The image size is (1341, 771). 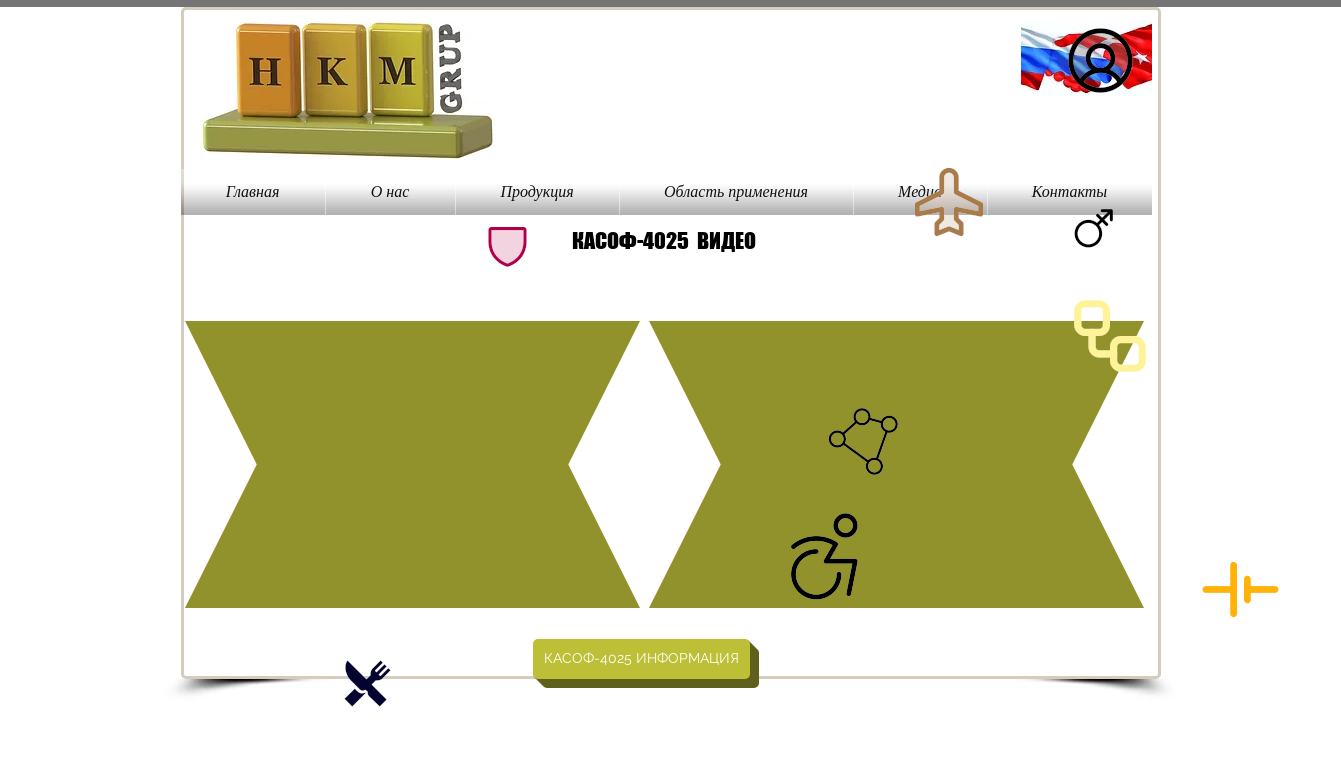 I want to click on represents a battery or power cell in a circuit diagram, so click(x=1240, y=589).